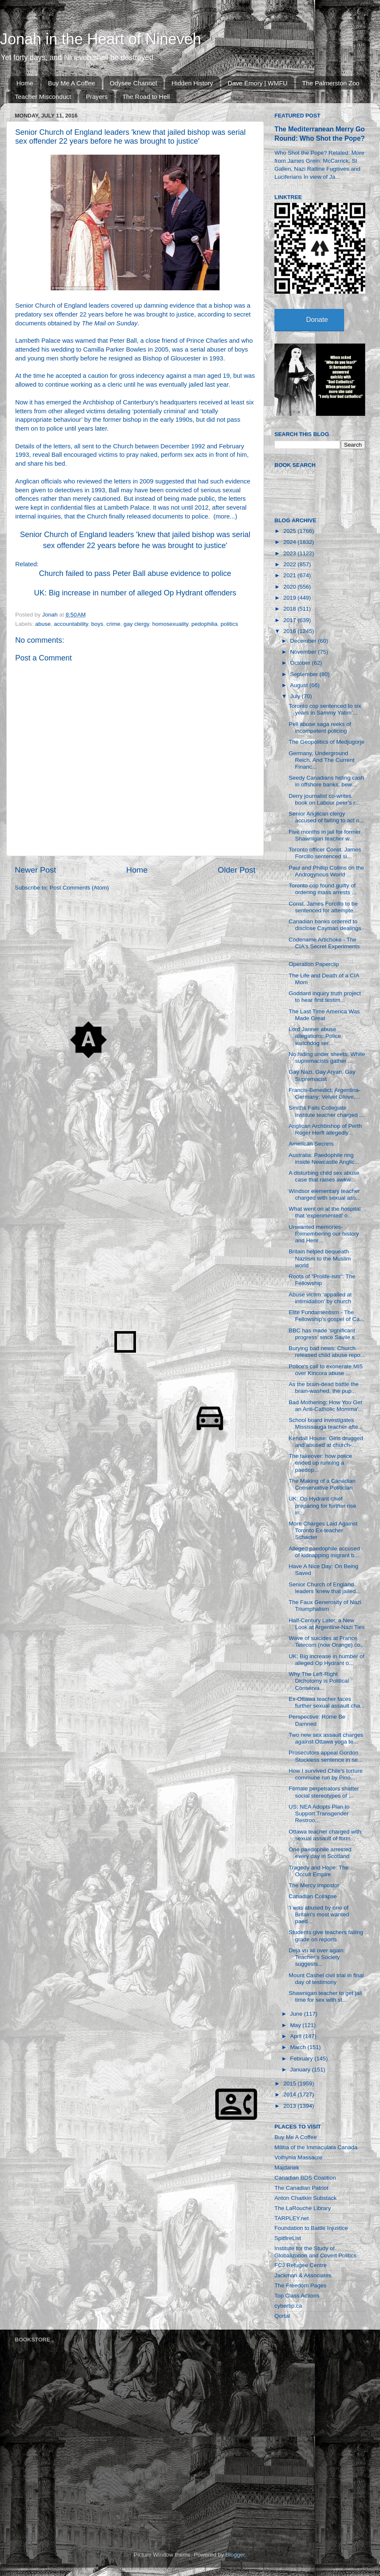 The width and height of the screenshot is (380, 2576). I want to click on crop image to square aspect ratio, so click(125, 1342).